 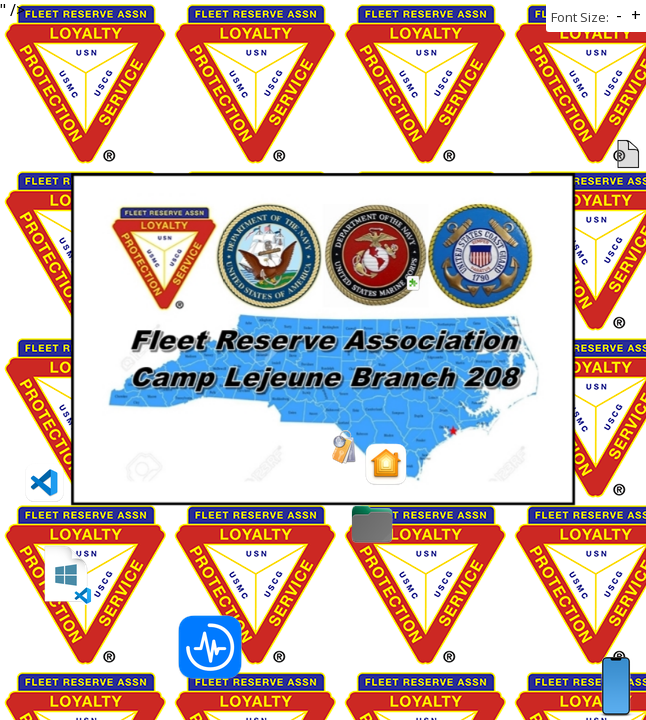 What do you see at coordinates (344, 447) in the screenshot?
I see `manage single sign-on credentials and authentication` at bounding box center [344, 447].